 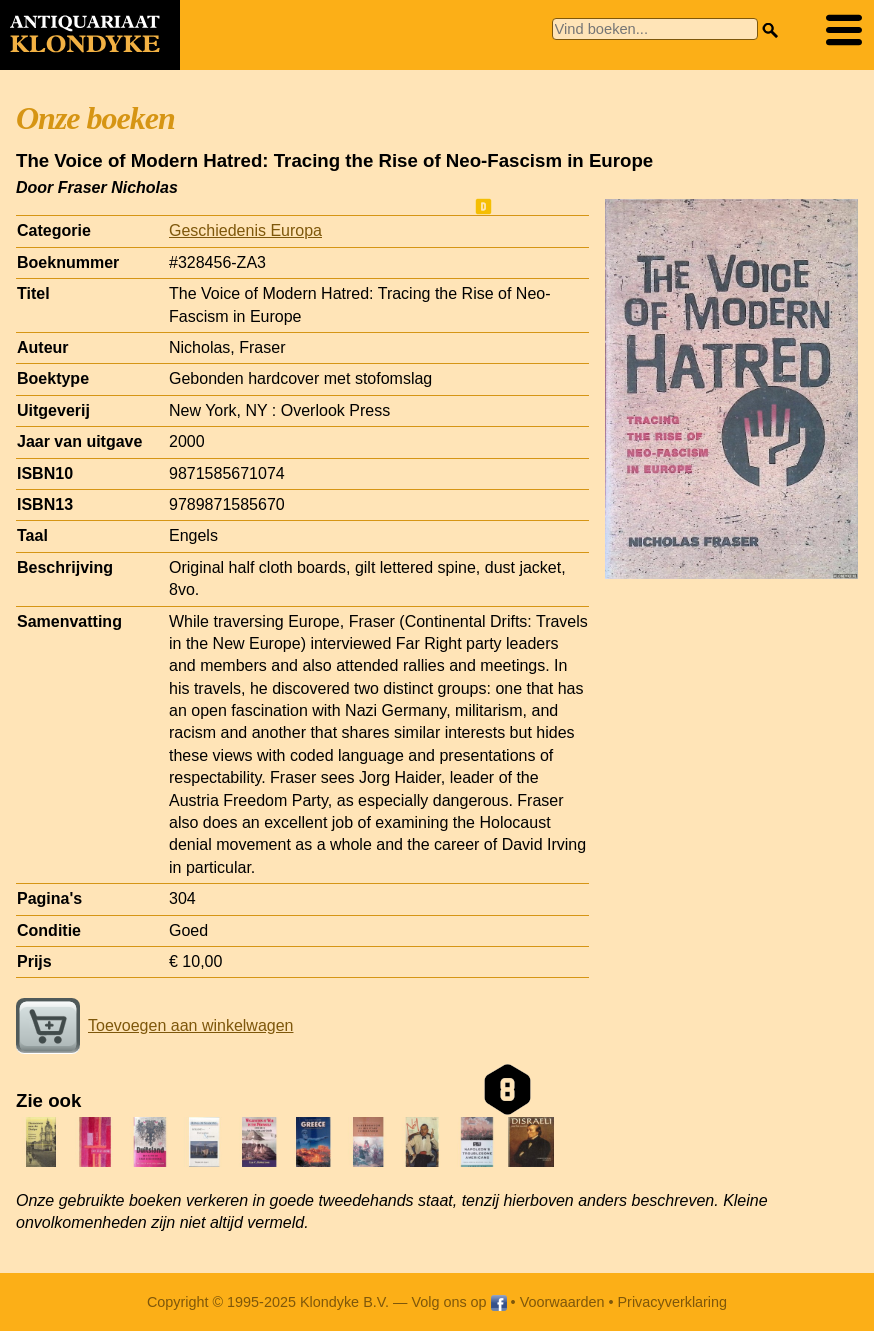 I want to click on indicates items or options starting with the letter D, so click(x=483, y=206).